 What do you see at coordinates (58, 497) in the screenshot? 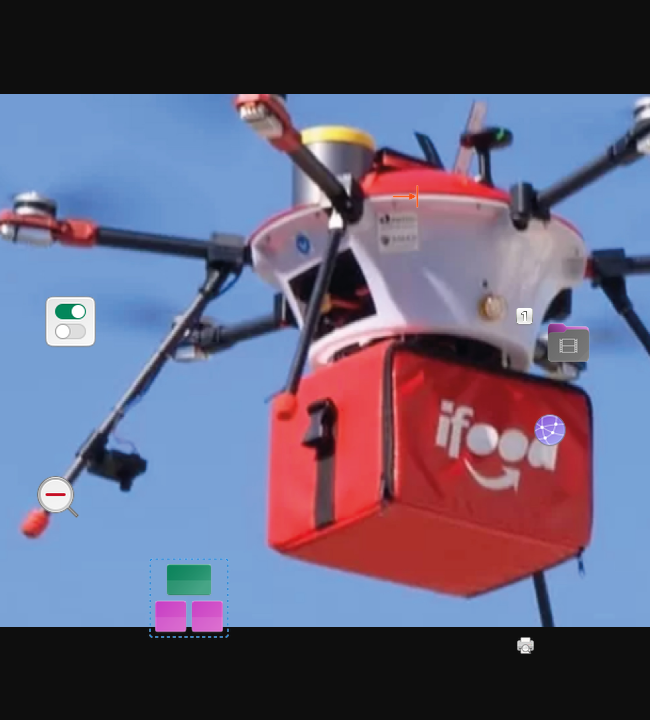
I see `zoom out of the current view` at bounding box center [58, 497].